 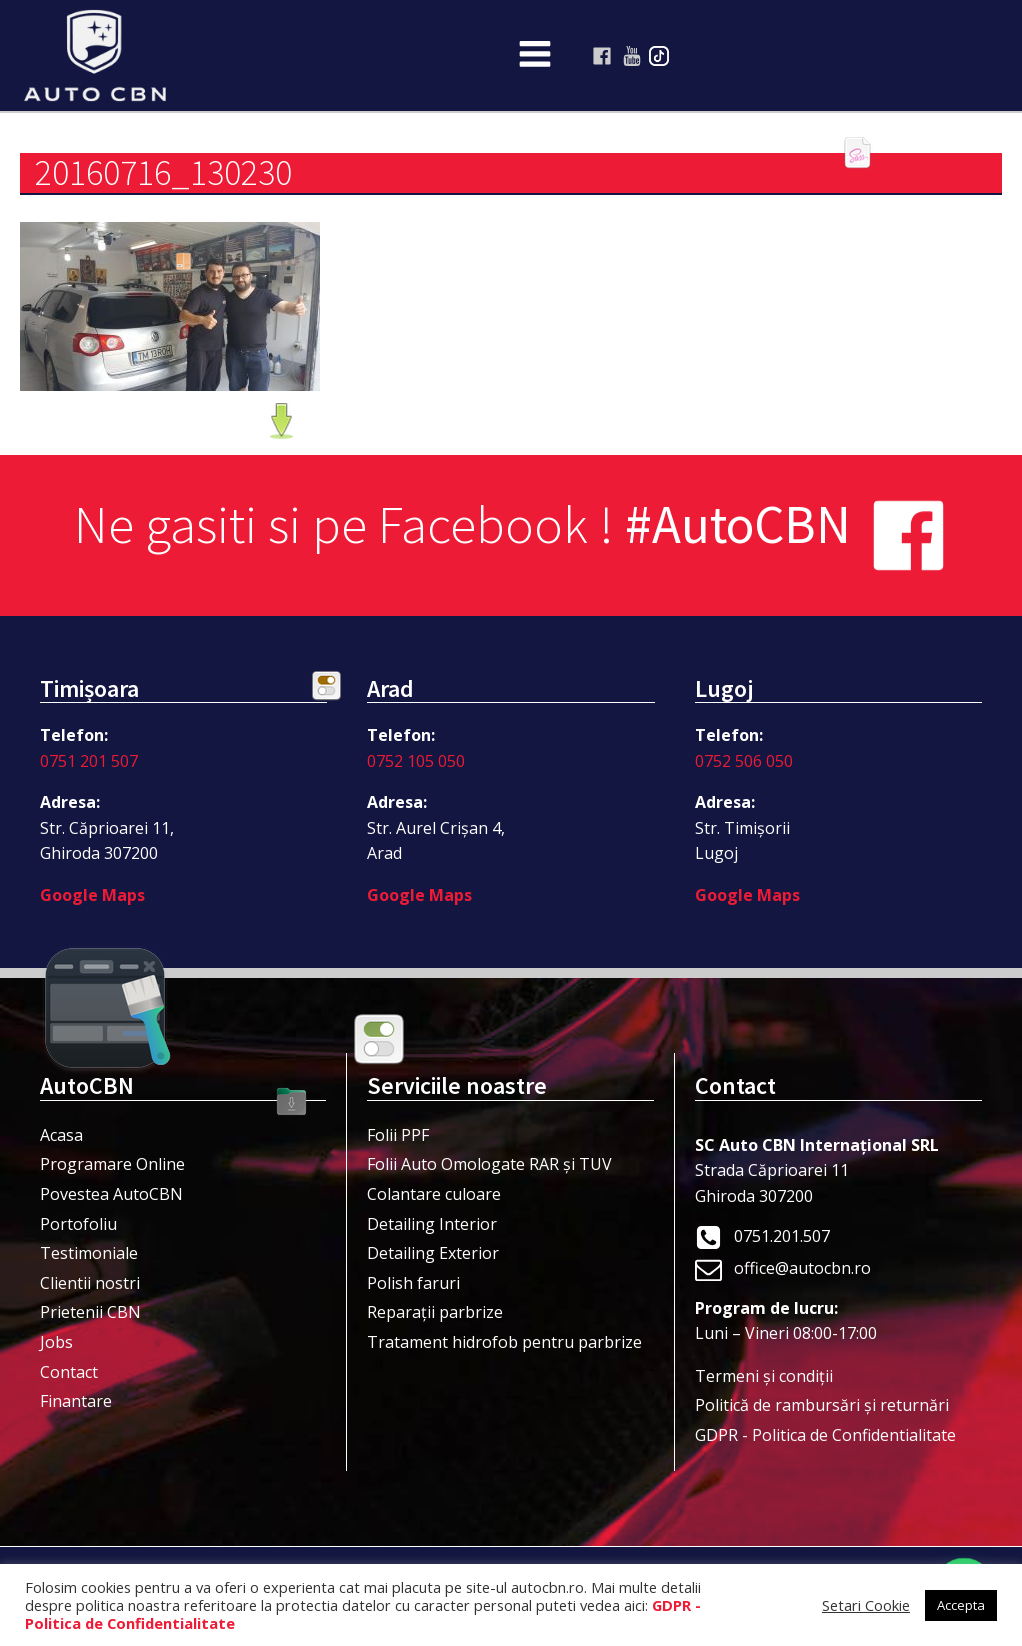 I want to click on open AdwSteamGtk to customize Steam's appearance, so click(x=105, y=1008).